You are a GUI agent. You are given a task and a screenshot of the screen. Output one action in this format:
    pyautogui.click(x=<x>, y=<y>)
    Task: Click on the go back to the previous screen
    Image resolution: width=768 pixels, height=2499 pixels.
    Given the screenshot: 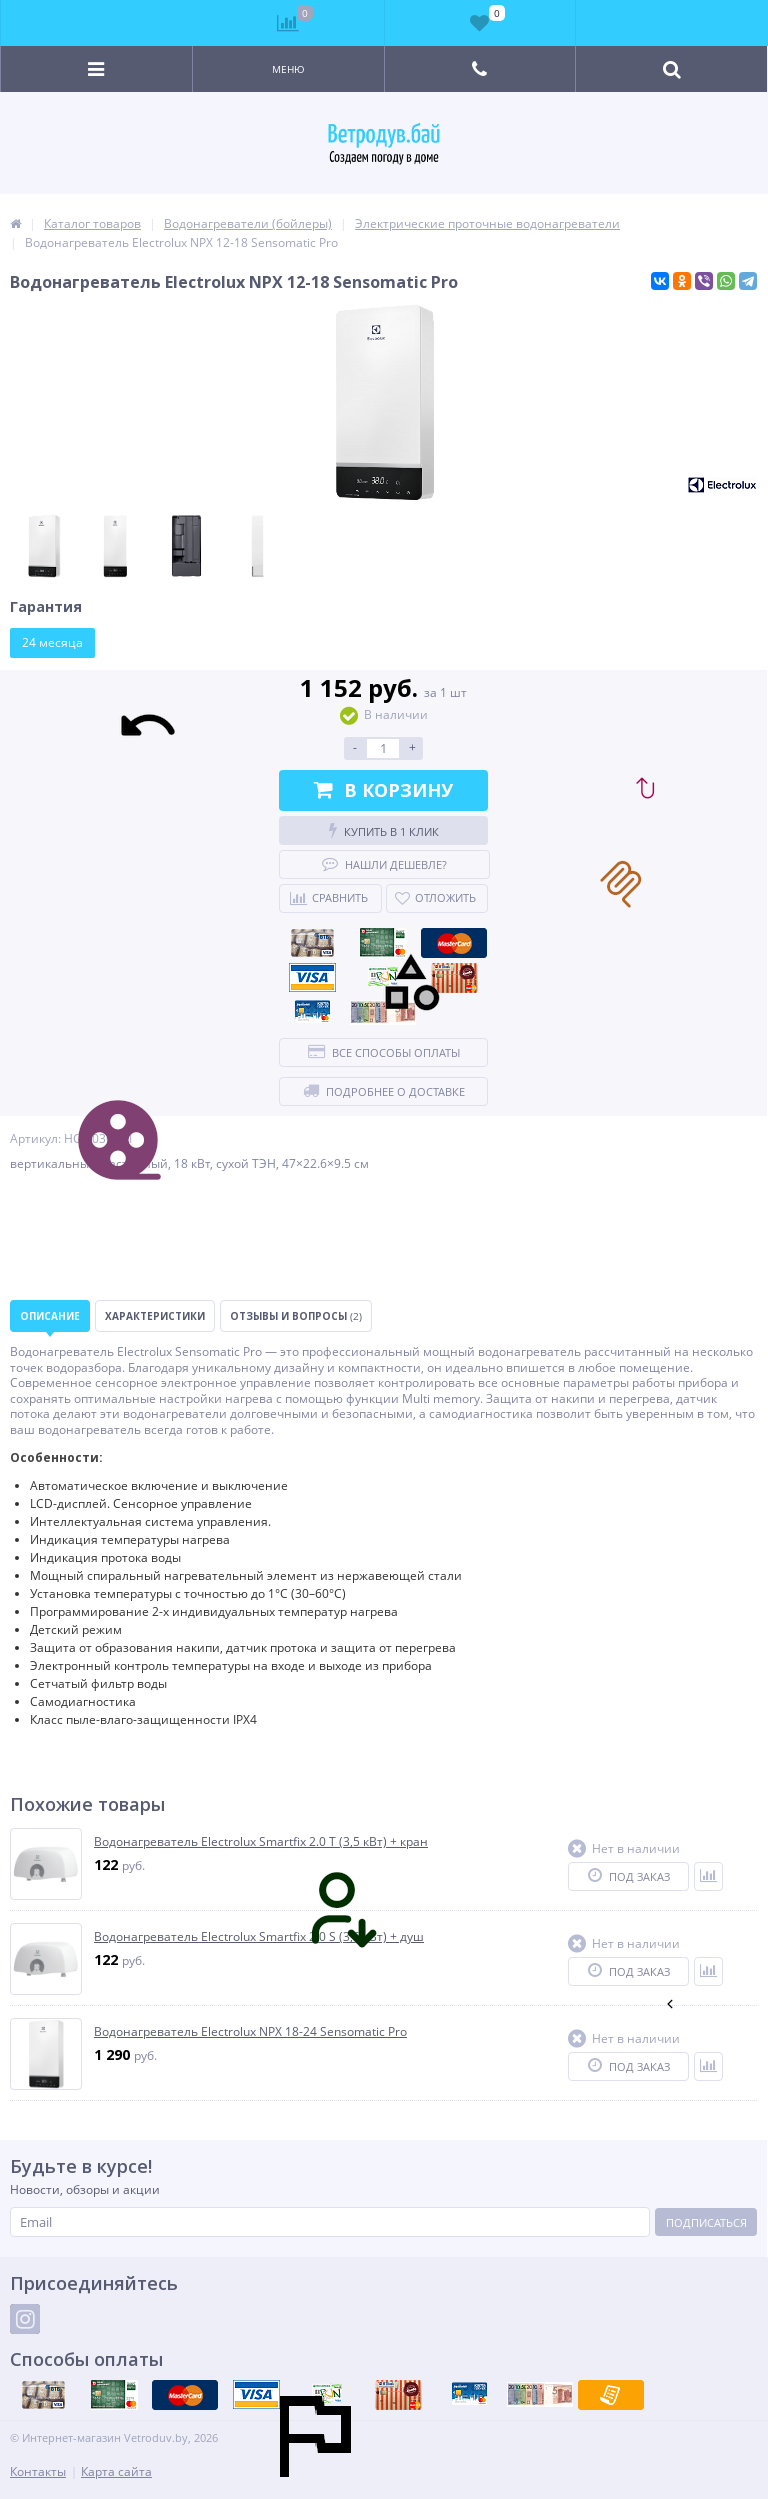 What is the action you would take?
    pyautogui.click(x=670, y=2004)
    